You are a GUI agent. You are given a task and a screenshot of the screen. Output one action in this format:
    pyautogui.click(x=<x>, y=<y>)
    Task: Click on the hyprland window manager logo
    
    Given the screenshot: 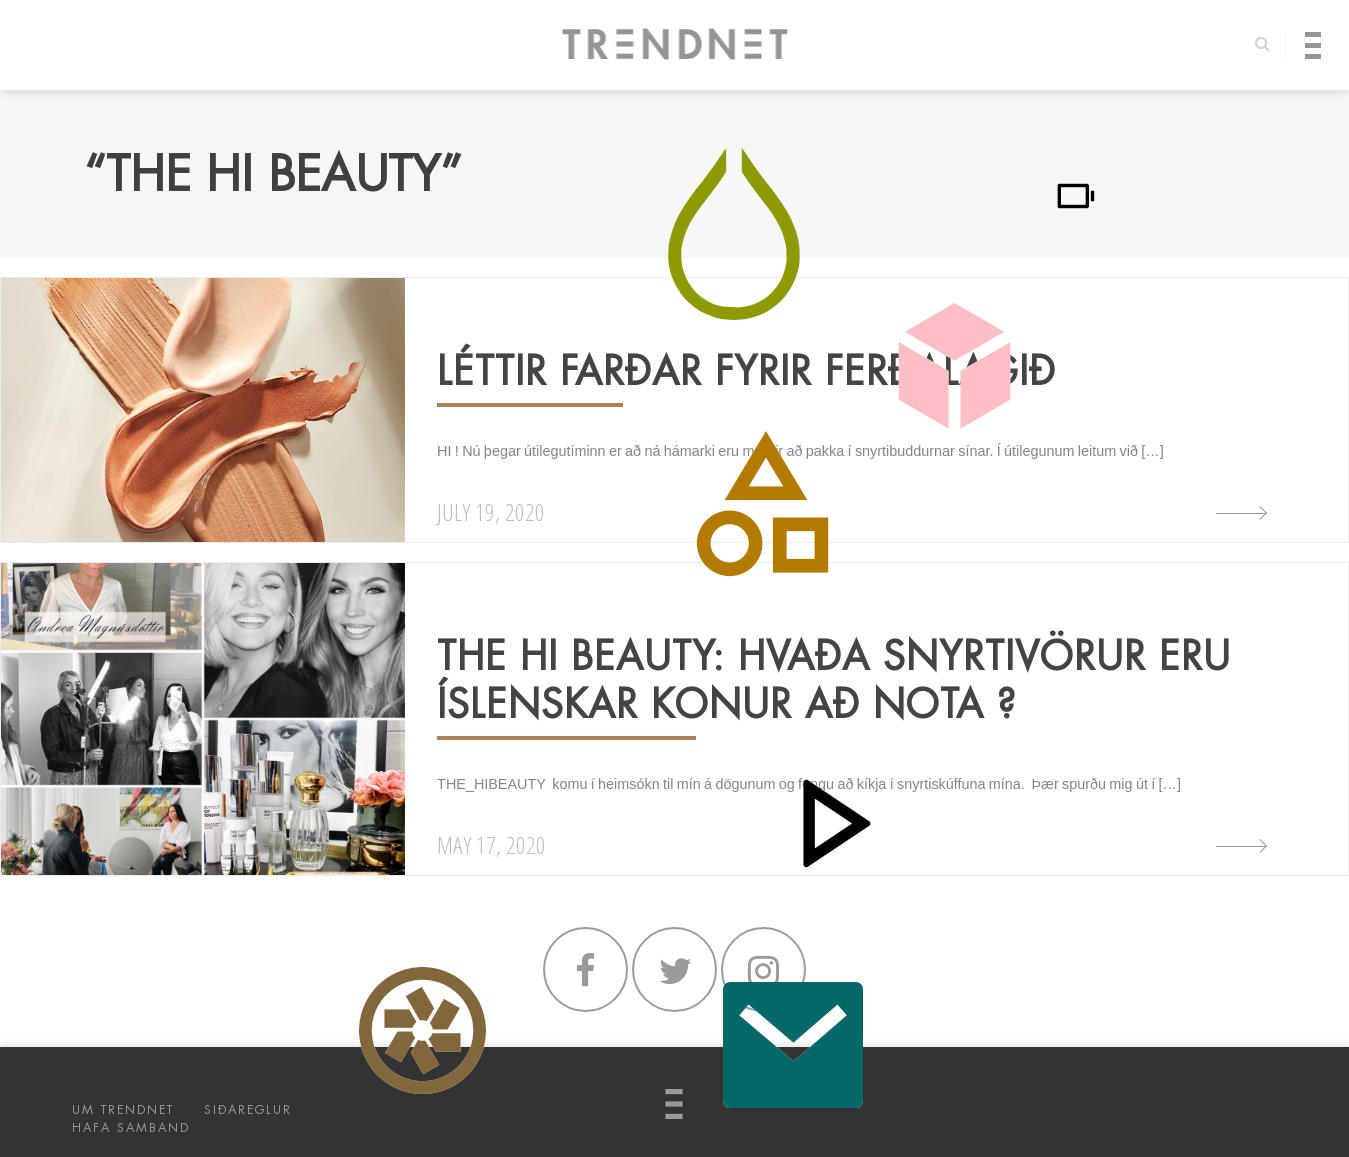 What is the action you would take?
    pyautogui.click(x=734, y=234)
    